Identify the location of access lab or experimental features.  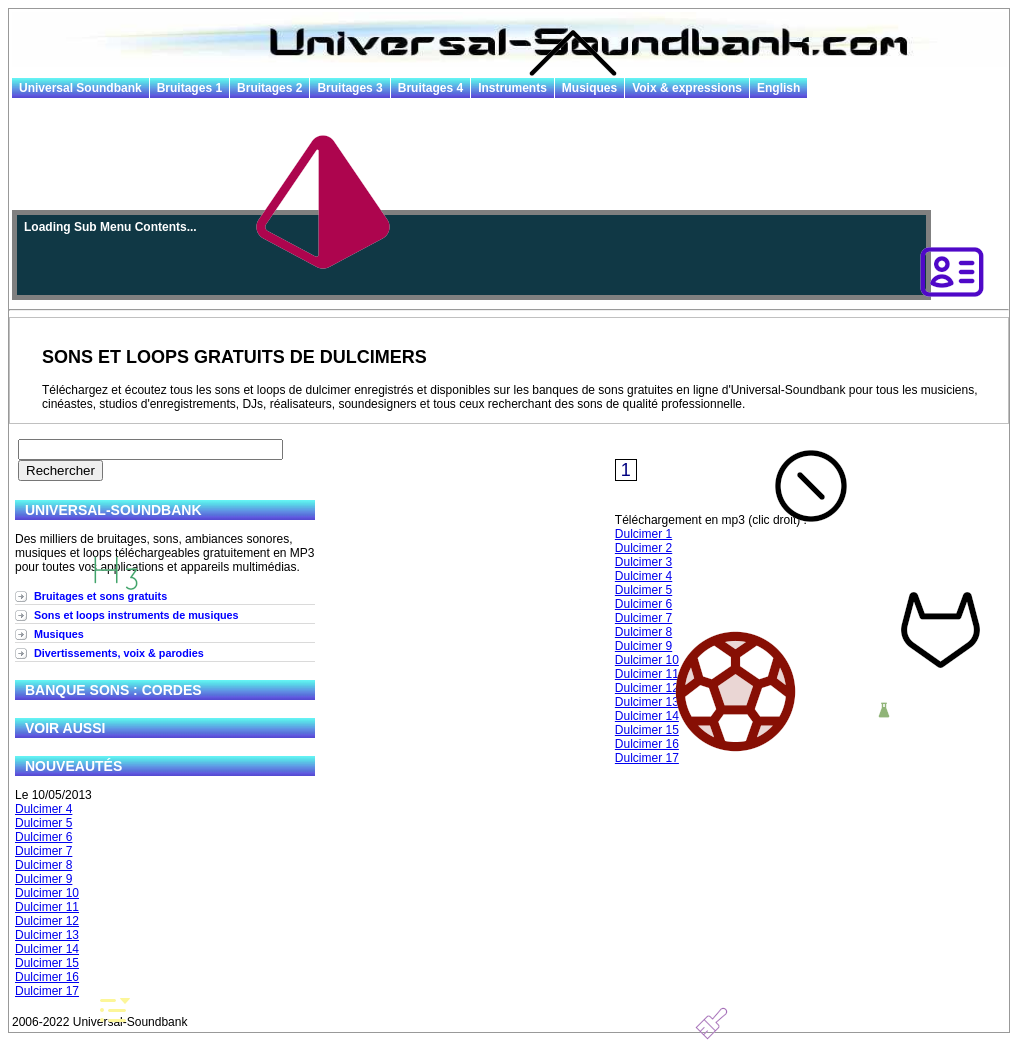
(884, 710).